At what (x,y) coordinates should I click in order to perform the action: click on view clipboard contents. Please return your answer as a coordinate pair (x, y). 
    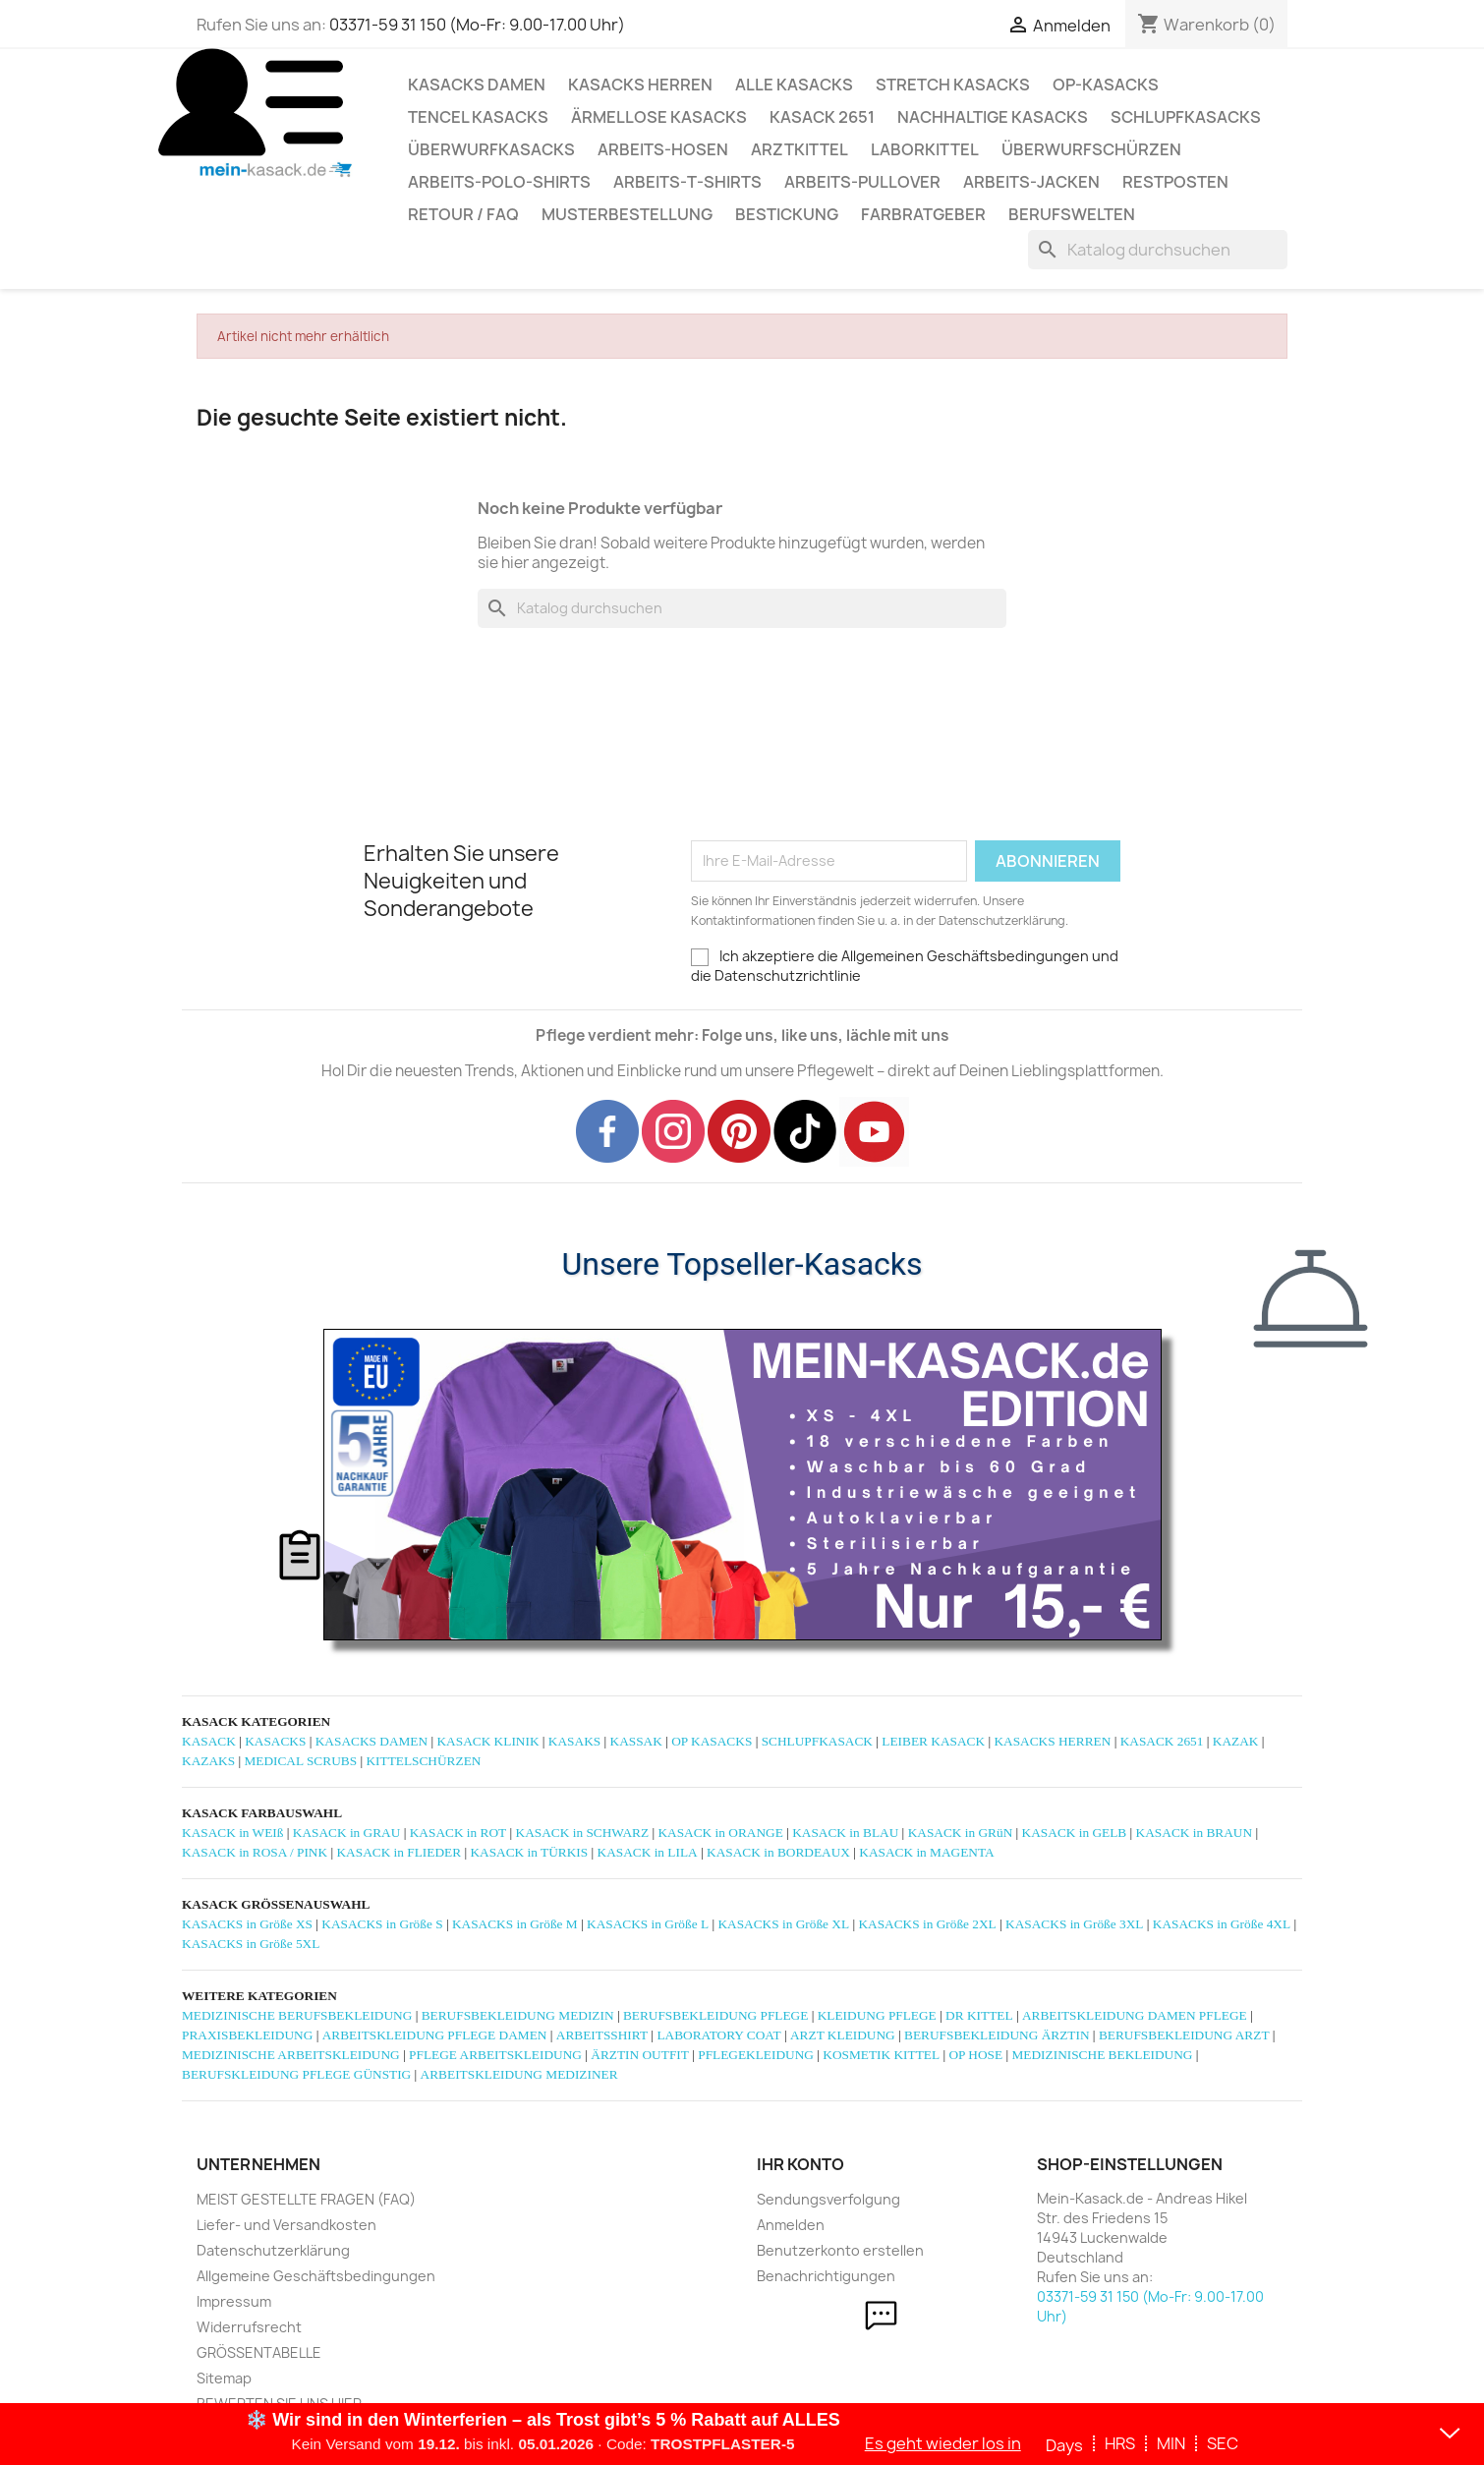
    Looking at the image, I should click on (300, 1556).